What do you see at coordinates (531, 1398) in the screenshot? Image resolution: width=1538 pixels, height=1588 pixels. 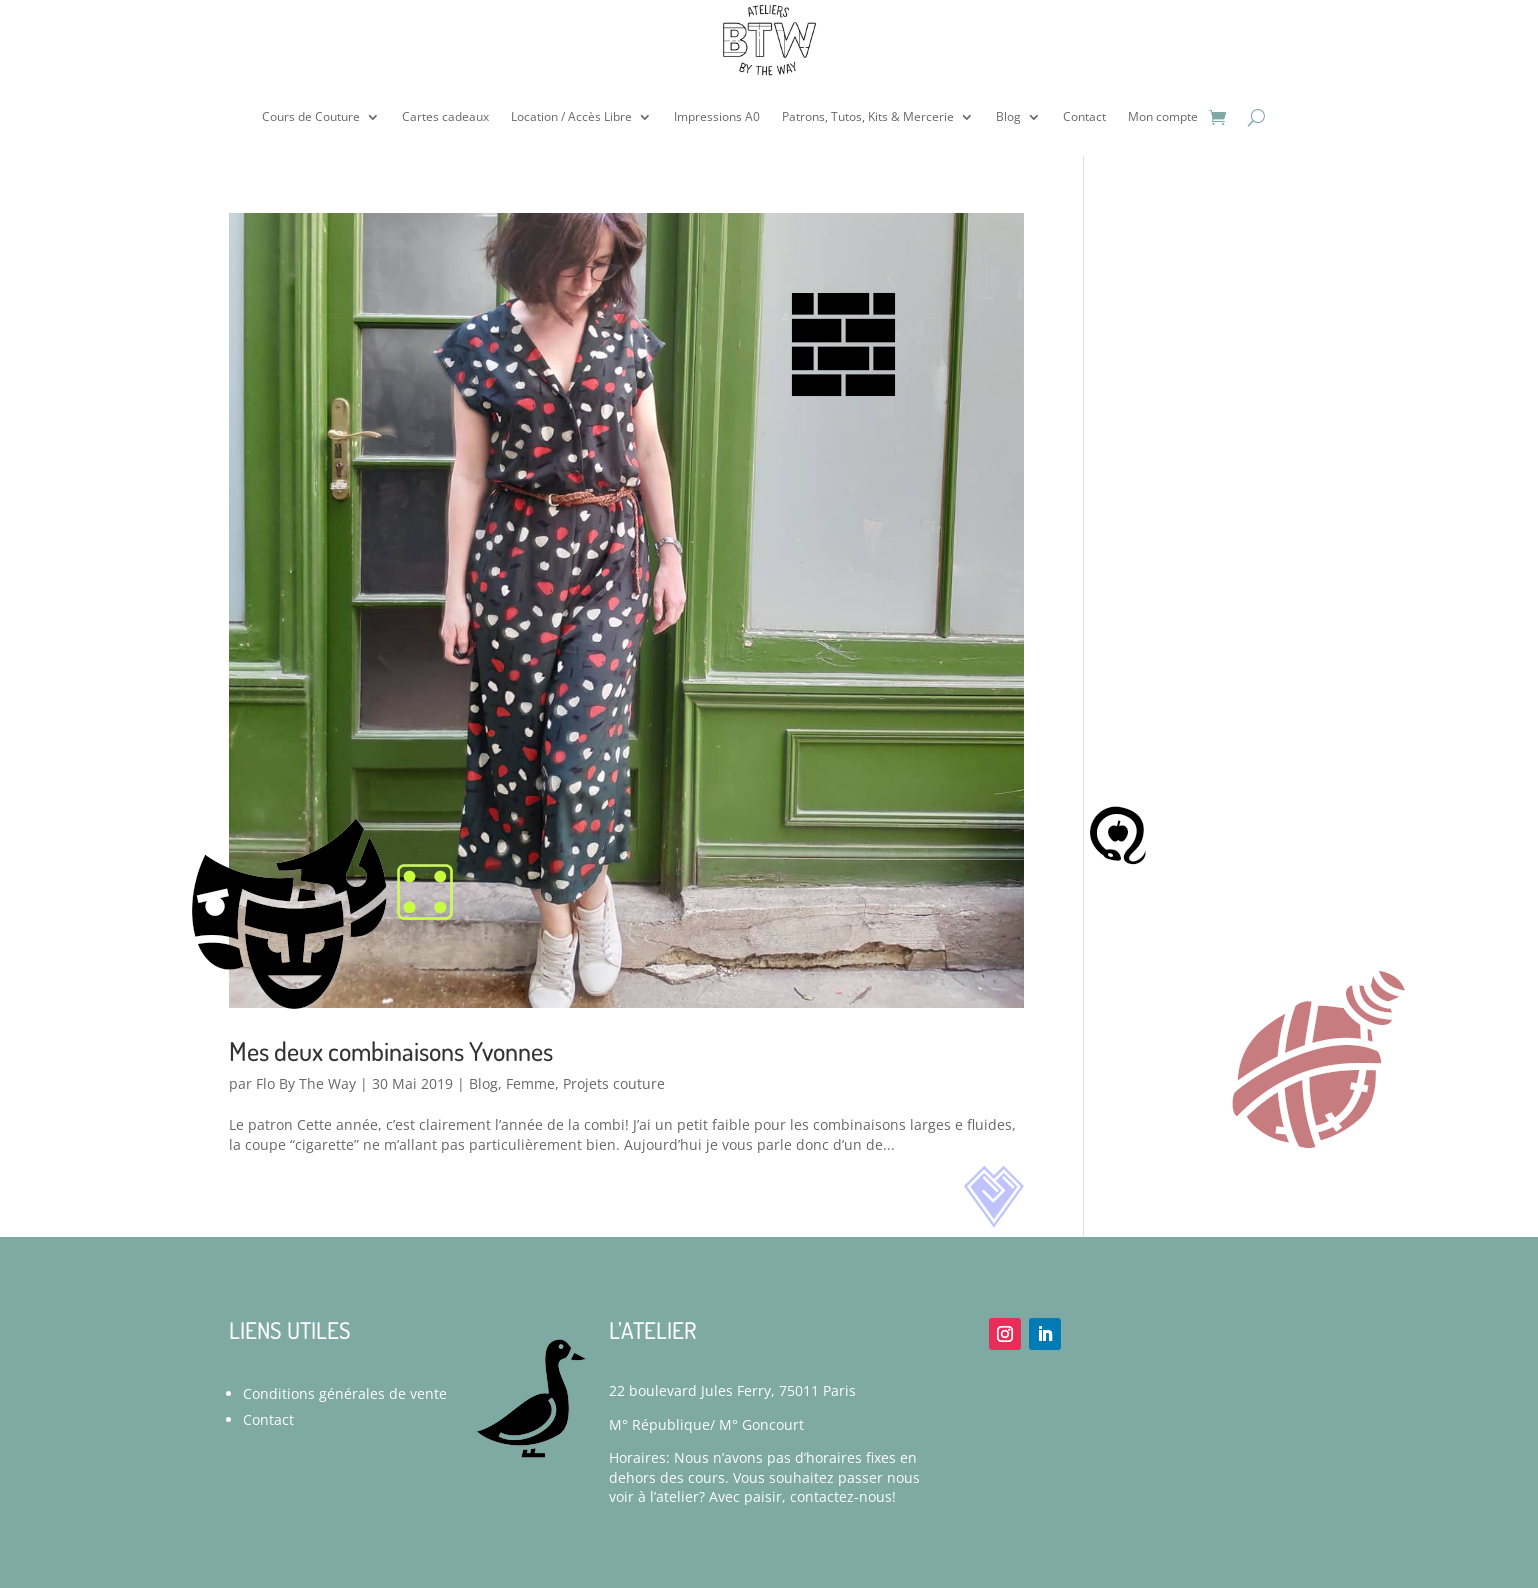 I see `goose character or mascot icon` at bounding box center [531, 1398].